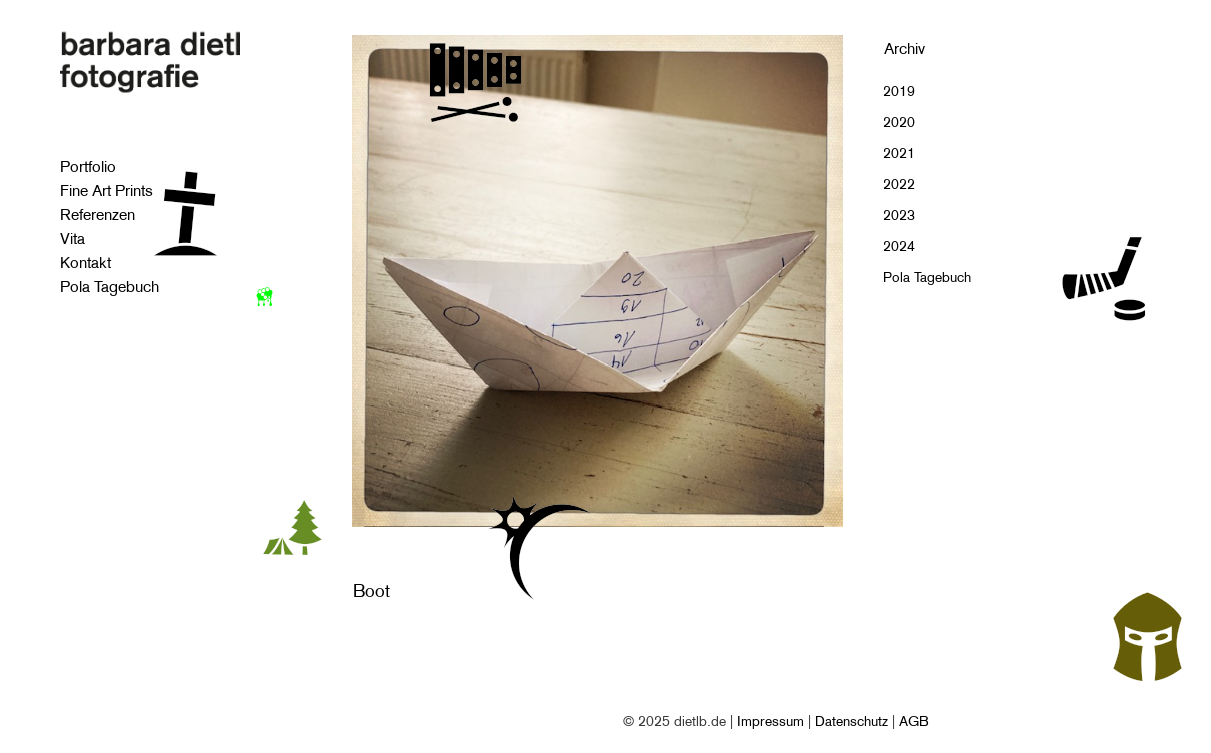 The width and height of the screenshot is (1211, 753). Describe the element at coordinates (1104, 279) in the screenshot. I see `access hockey game or sports content` at that location.